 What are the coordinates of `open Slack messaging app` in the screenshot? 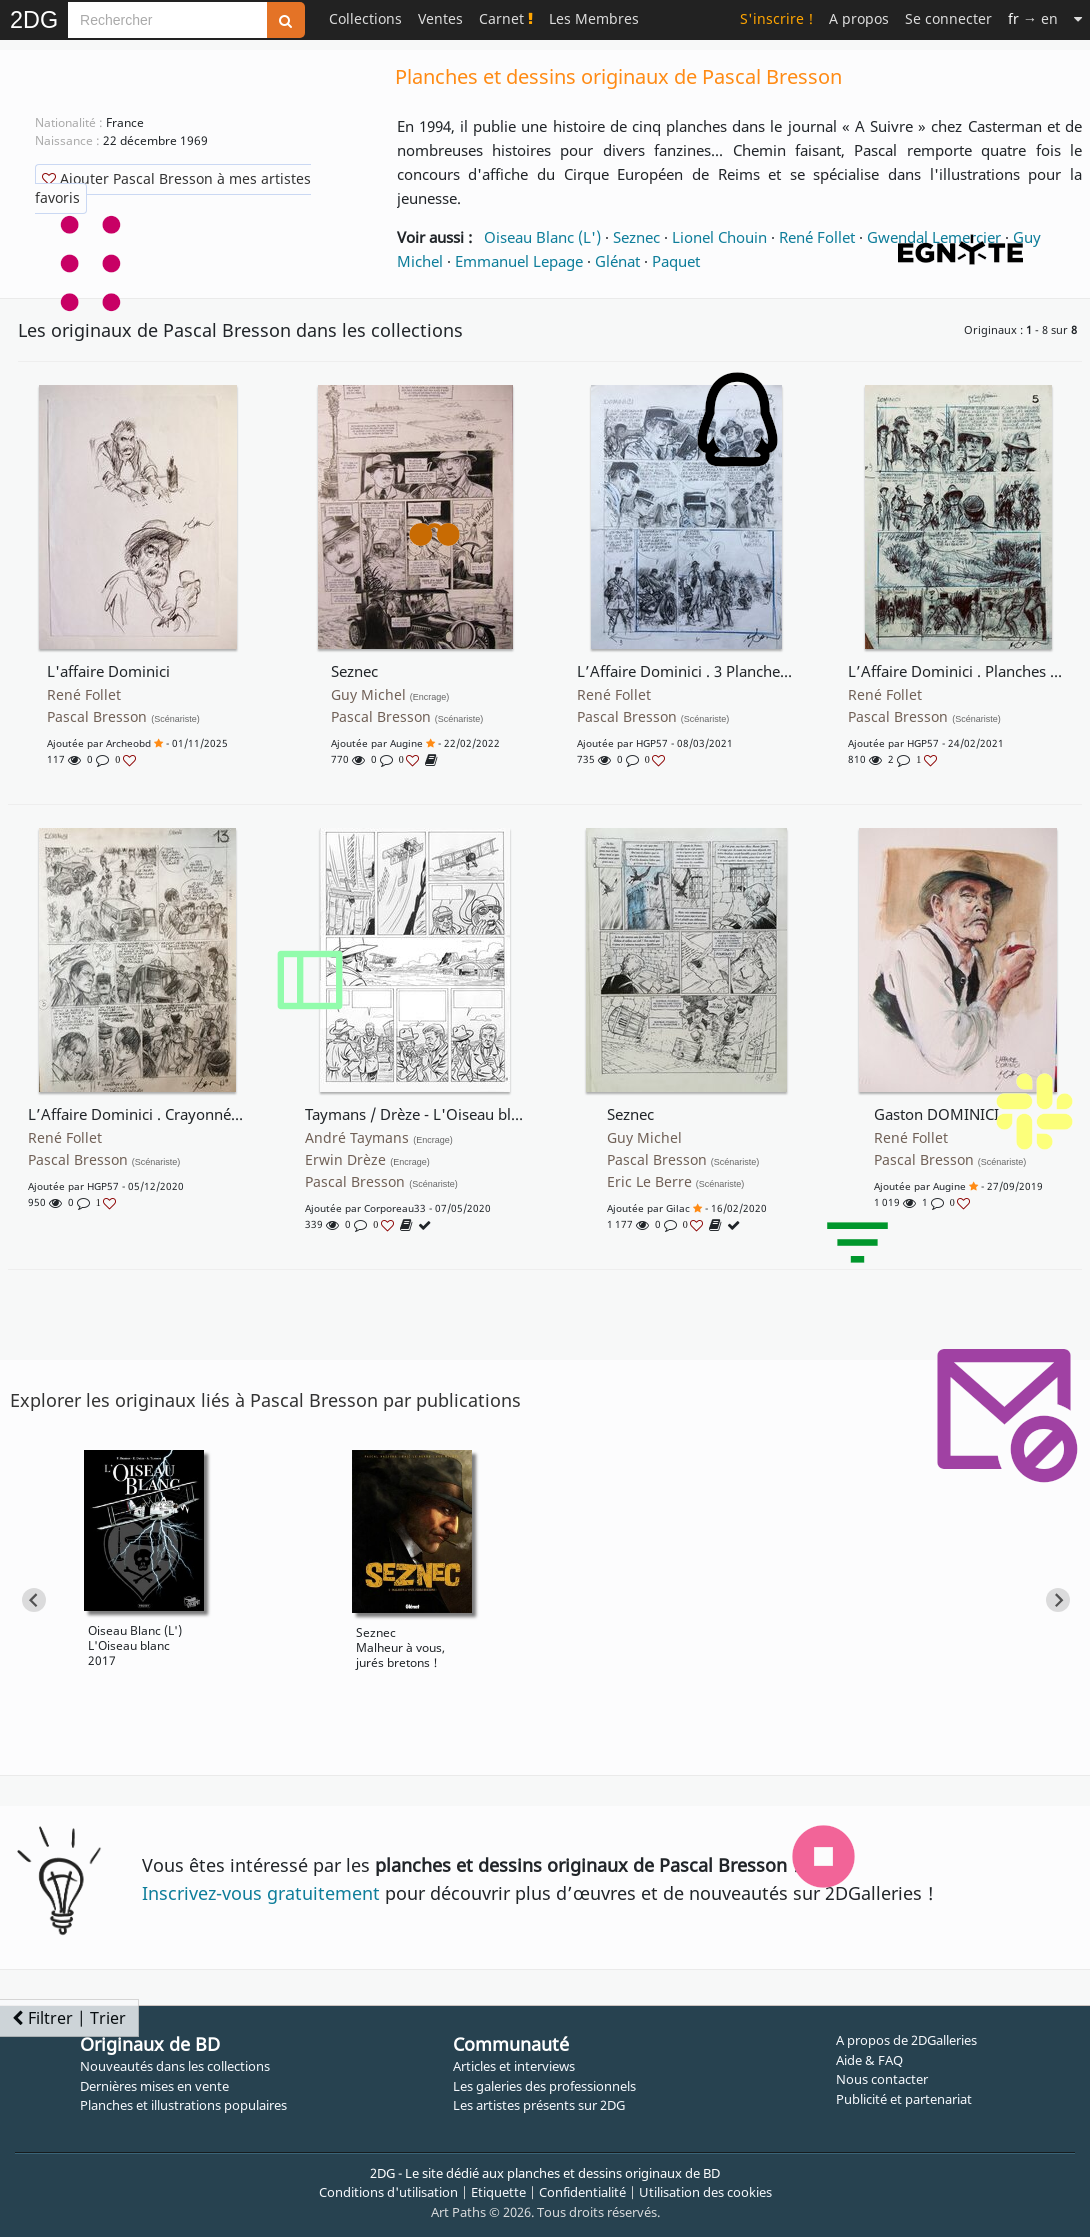 It's located at (1034, 1111).